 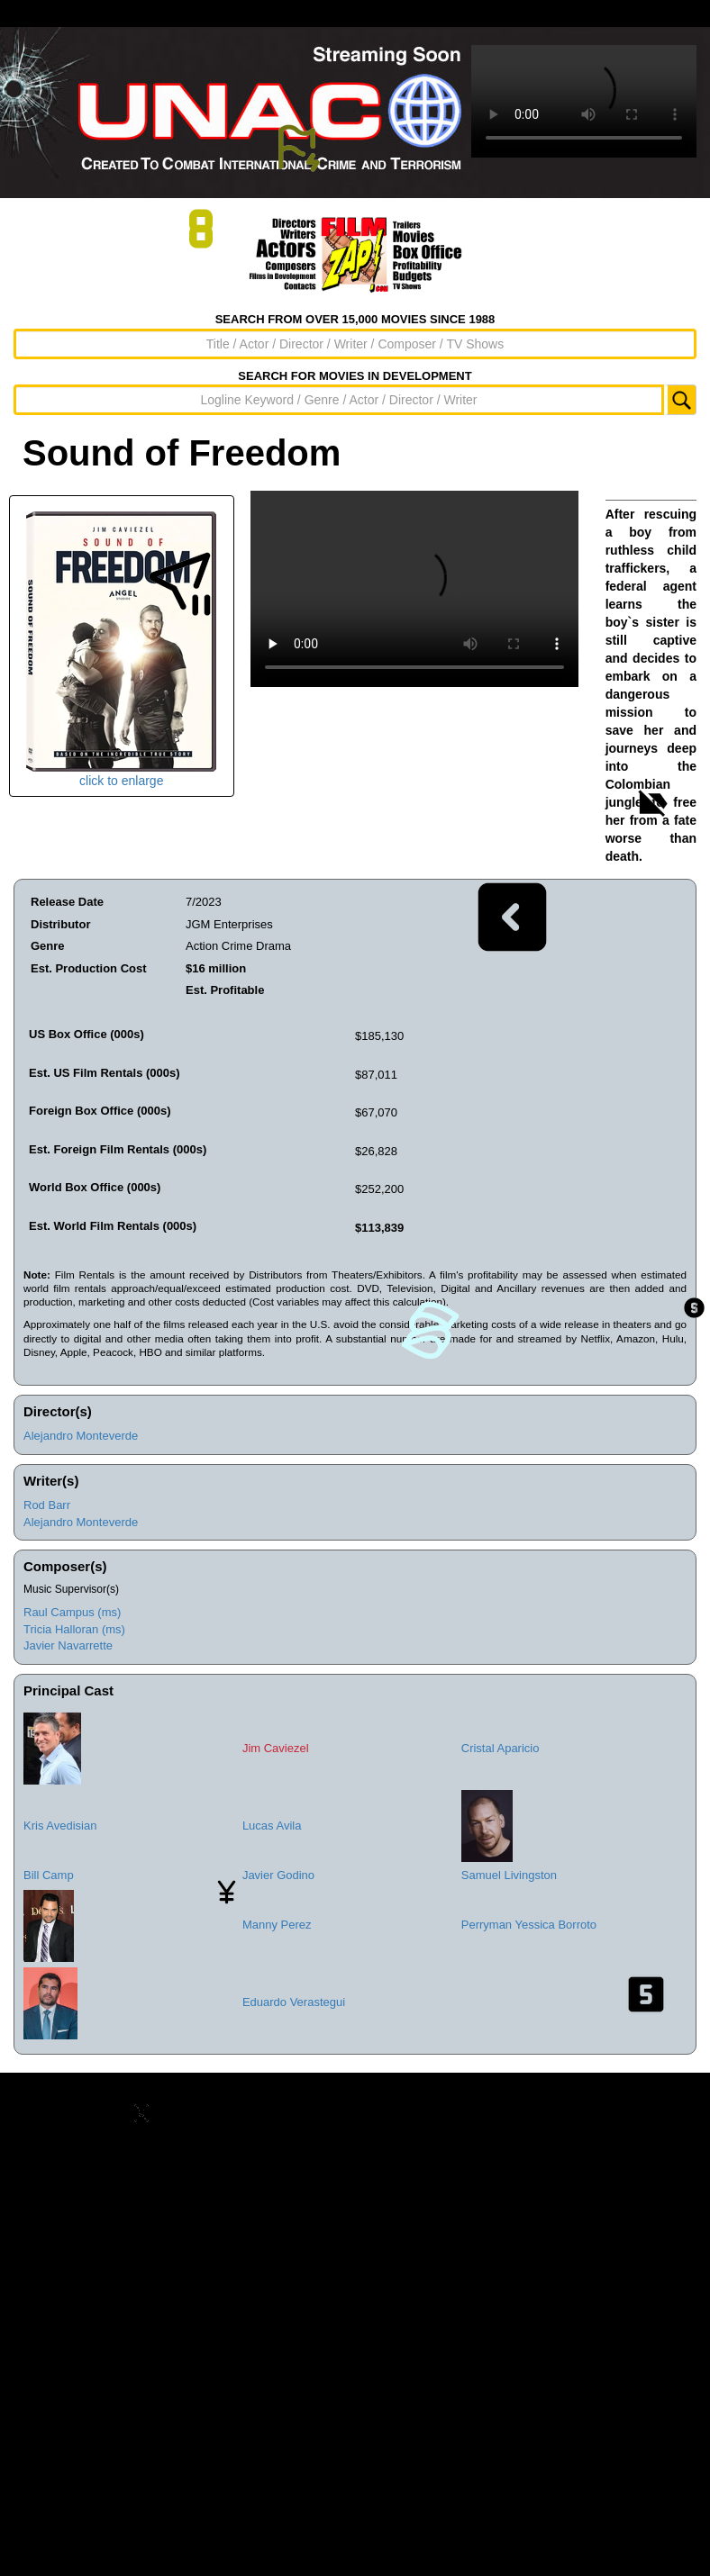 I want to click on pause location sharing, so click(x=180, y=583).